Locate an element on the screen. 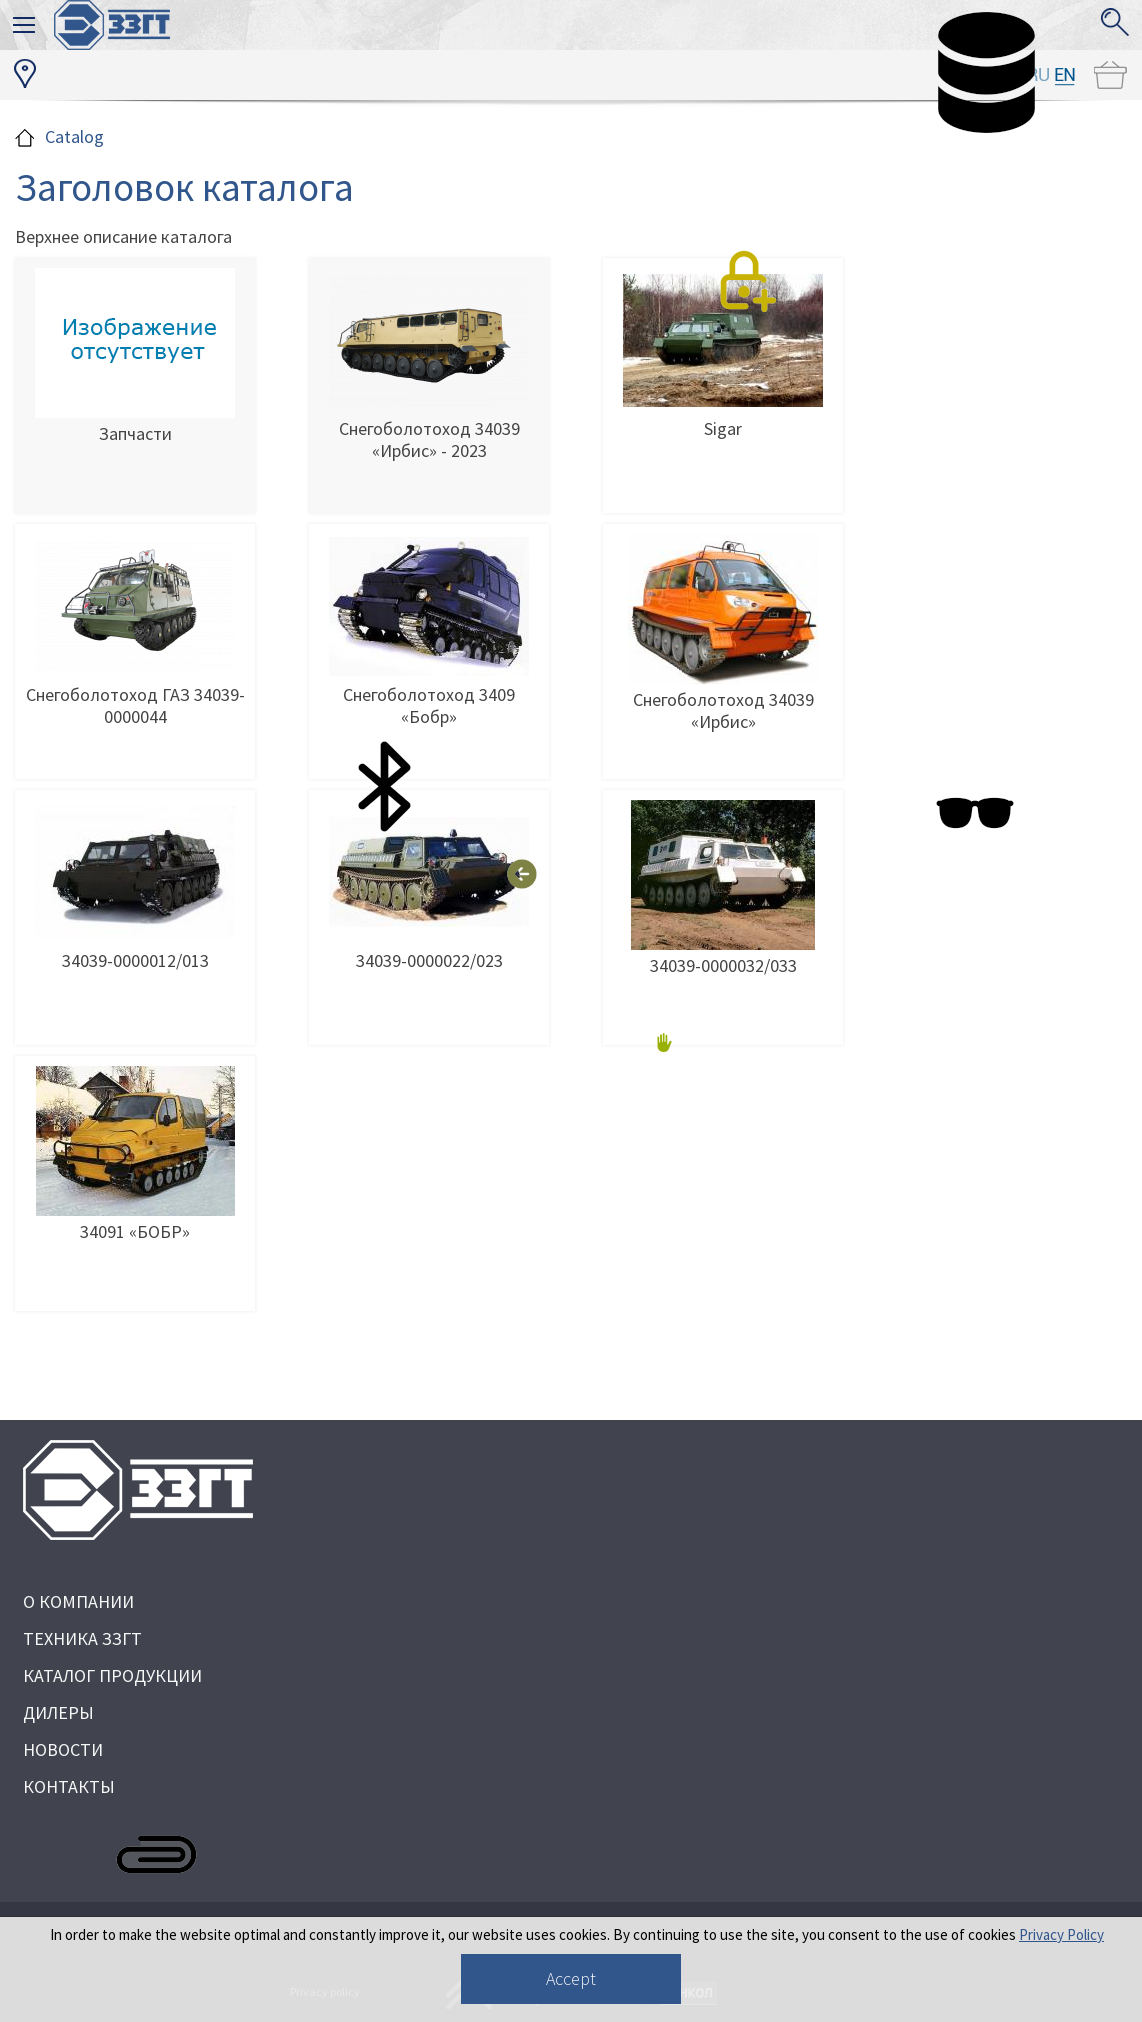  go back to the previous screen is located at coordinates (522, 874).